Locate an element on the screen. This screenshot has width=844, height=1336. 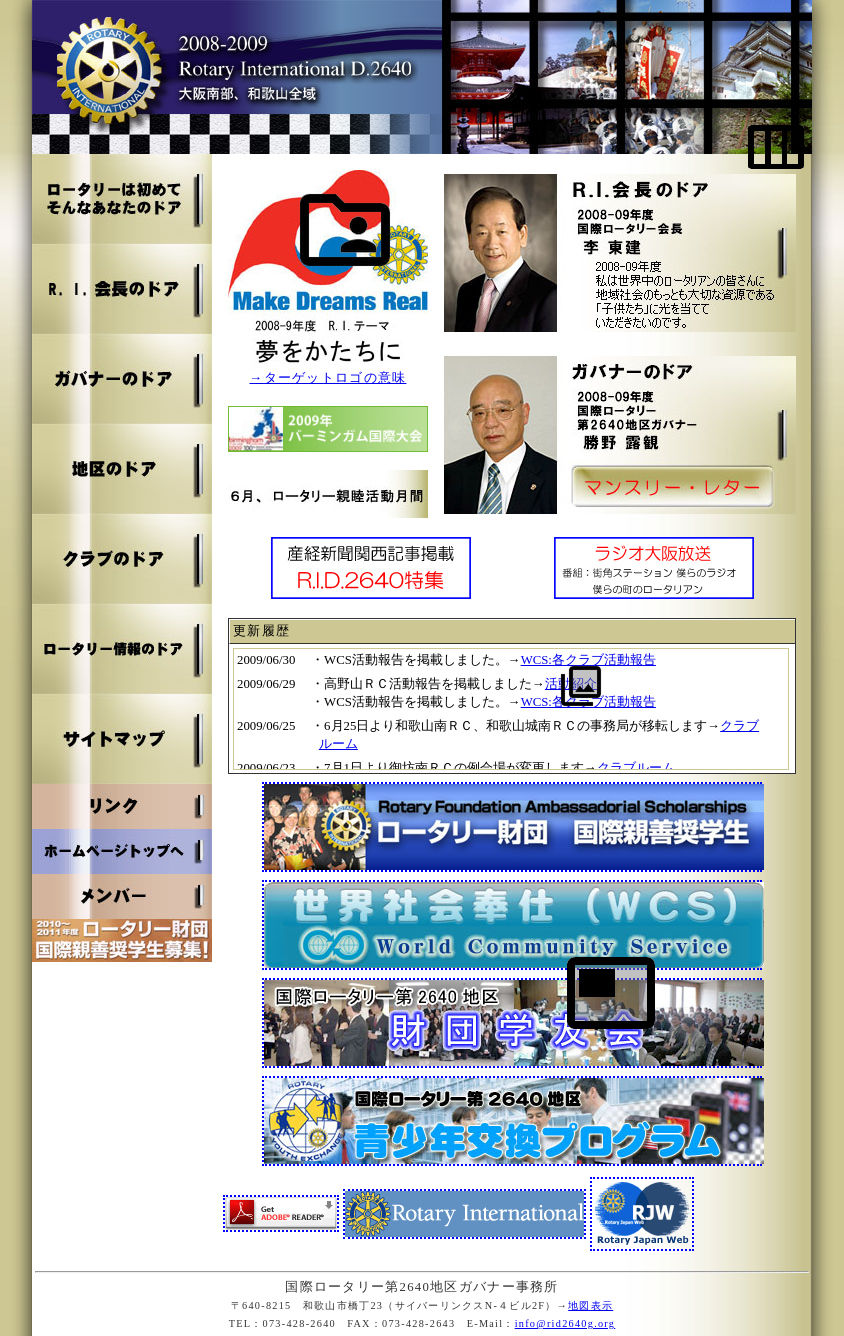
view photo collections or albums is located at coordinates (581, 686).